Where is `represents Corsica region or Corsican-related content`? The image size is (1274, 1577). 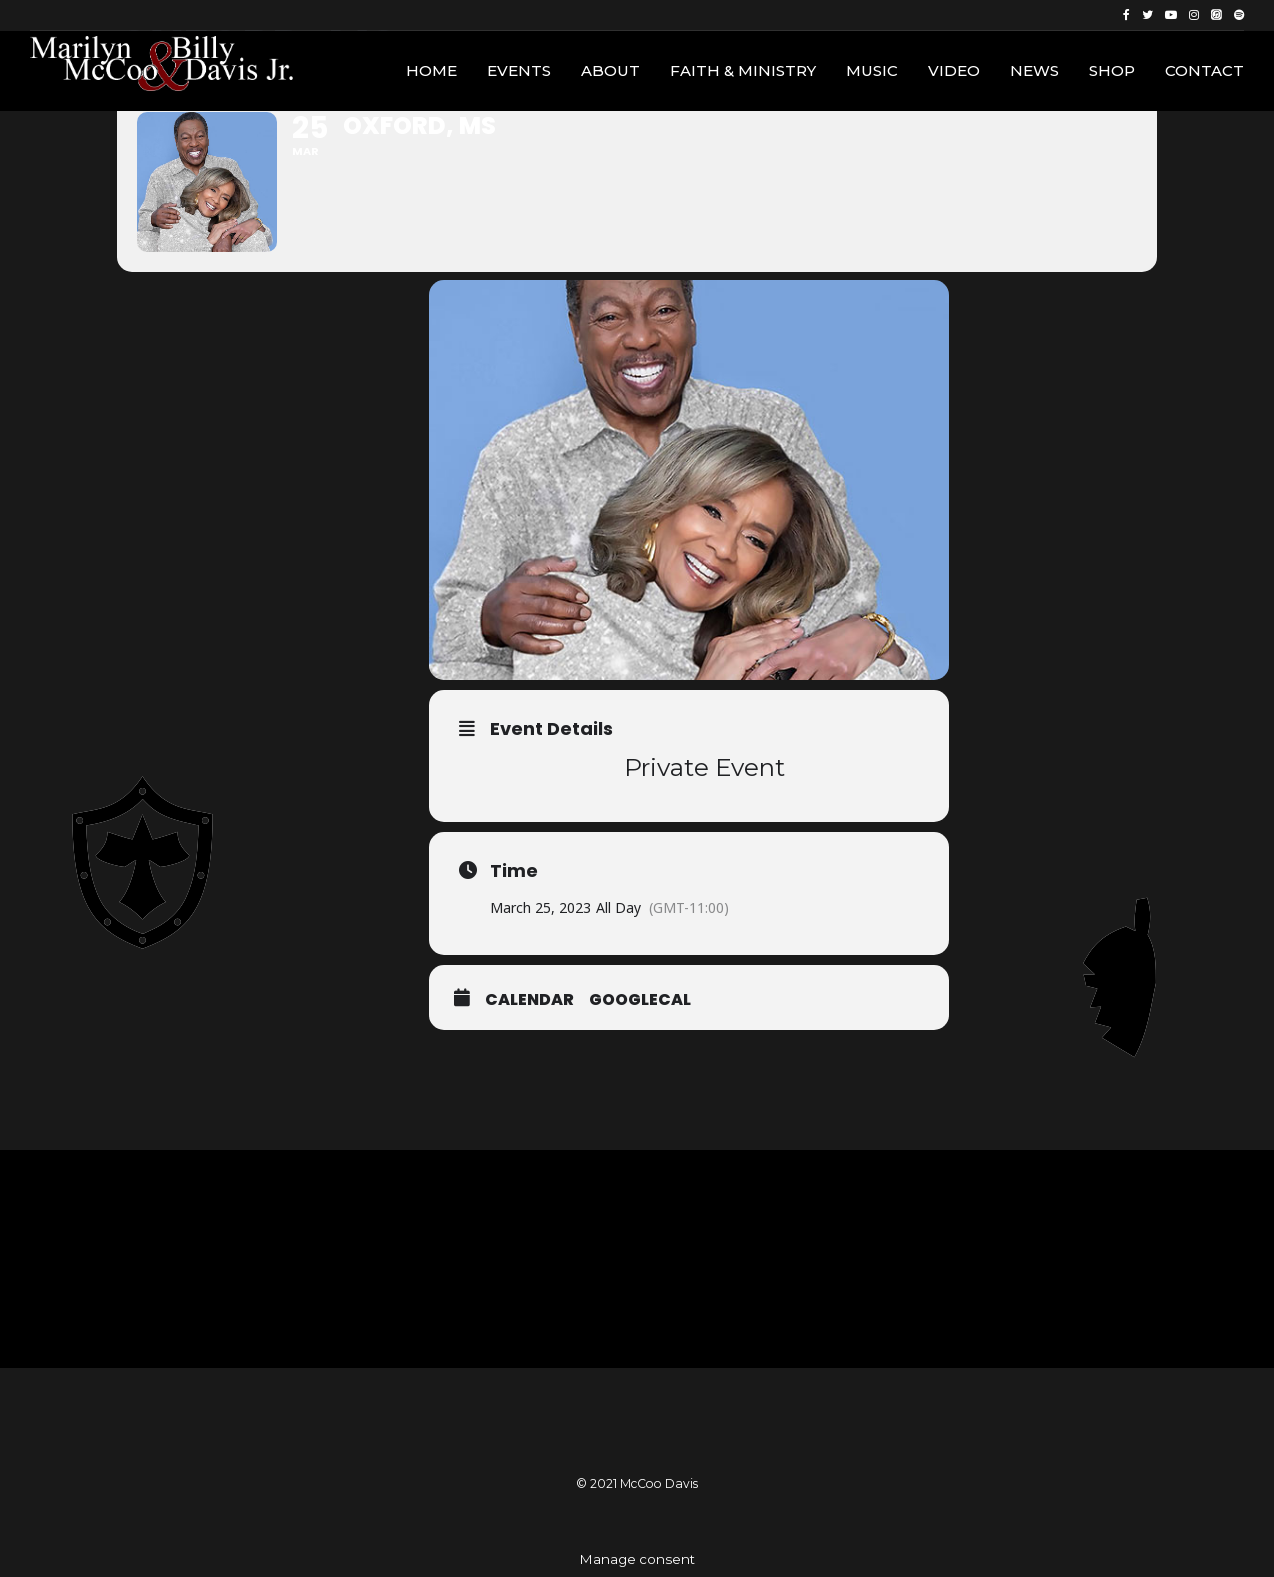 represents Corsica region or Corsican-related content is located at coordinates (1119, 977).